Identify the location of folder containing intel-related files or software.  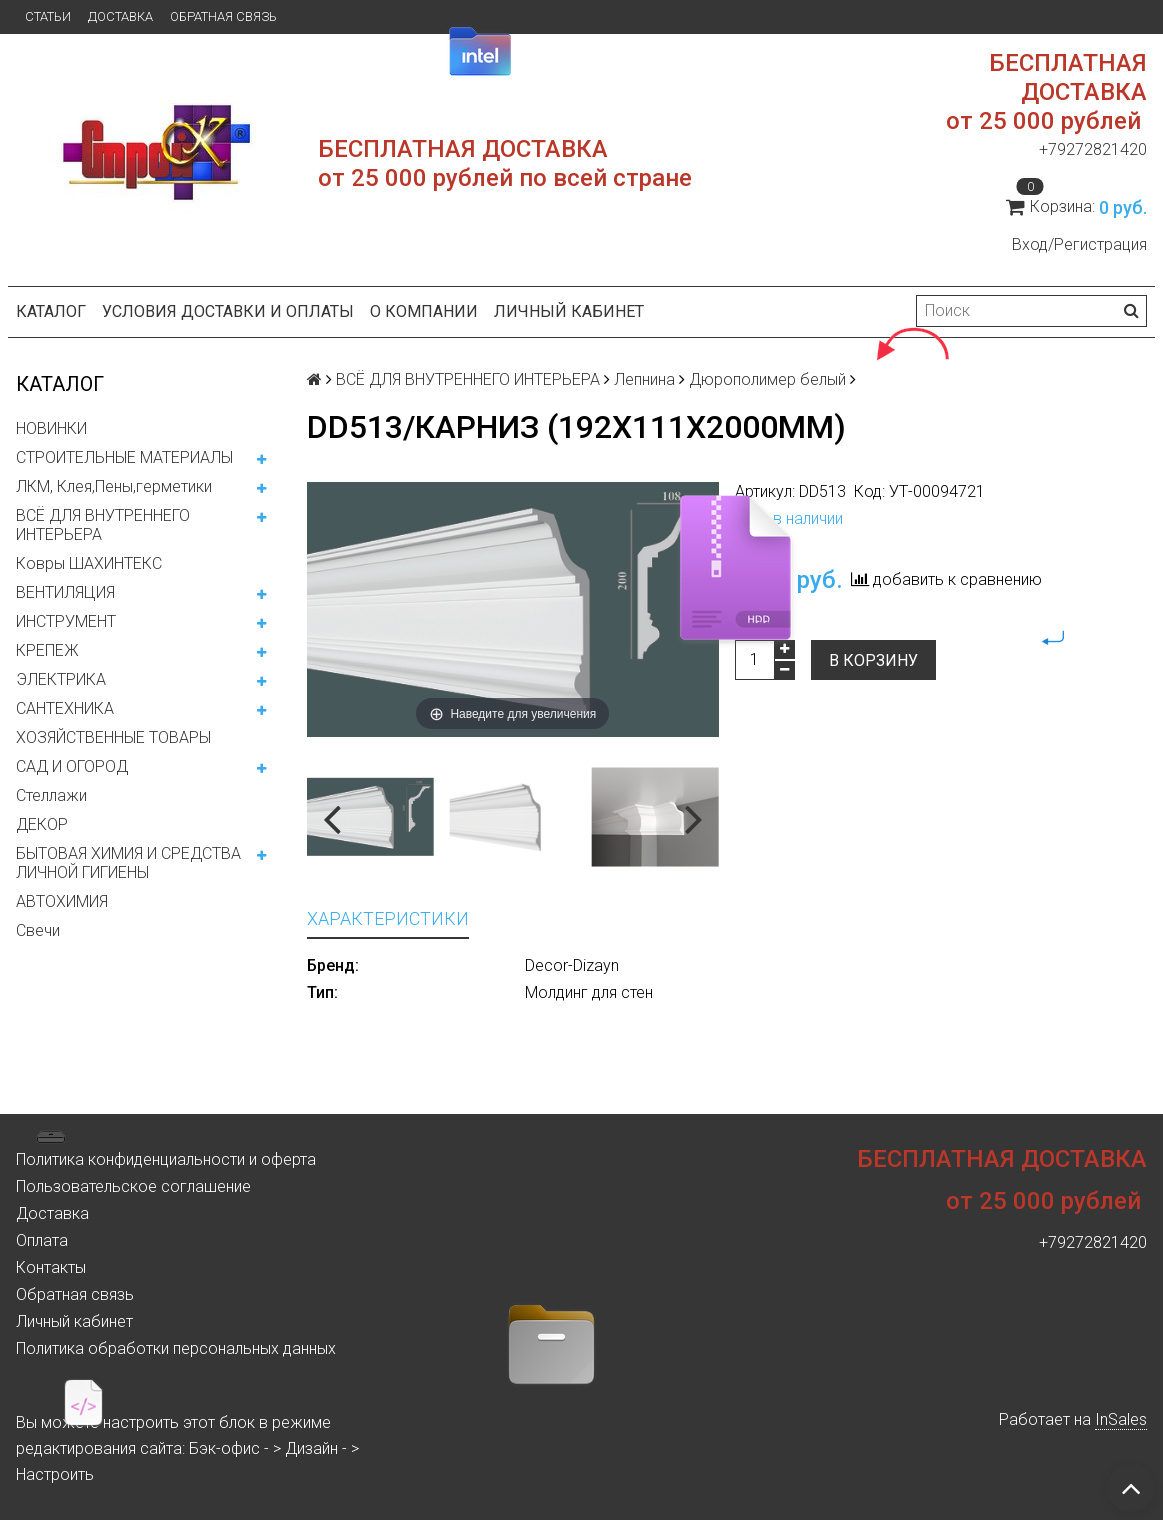
(480, 53).